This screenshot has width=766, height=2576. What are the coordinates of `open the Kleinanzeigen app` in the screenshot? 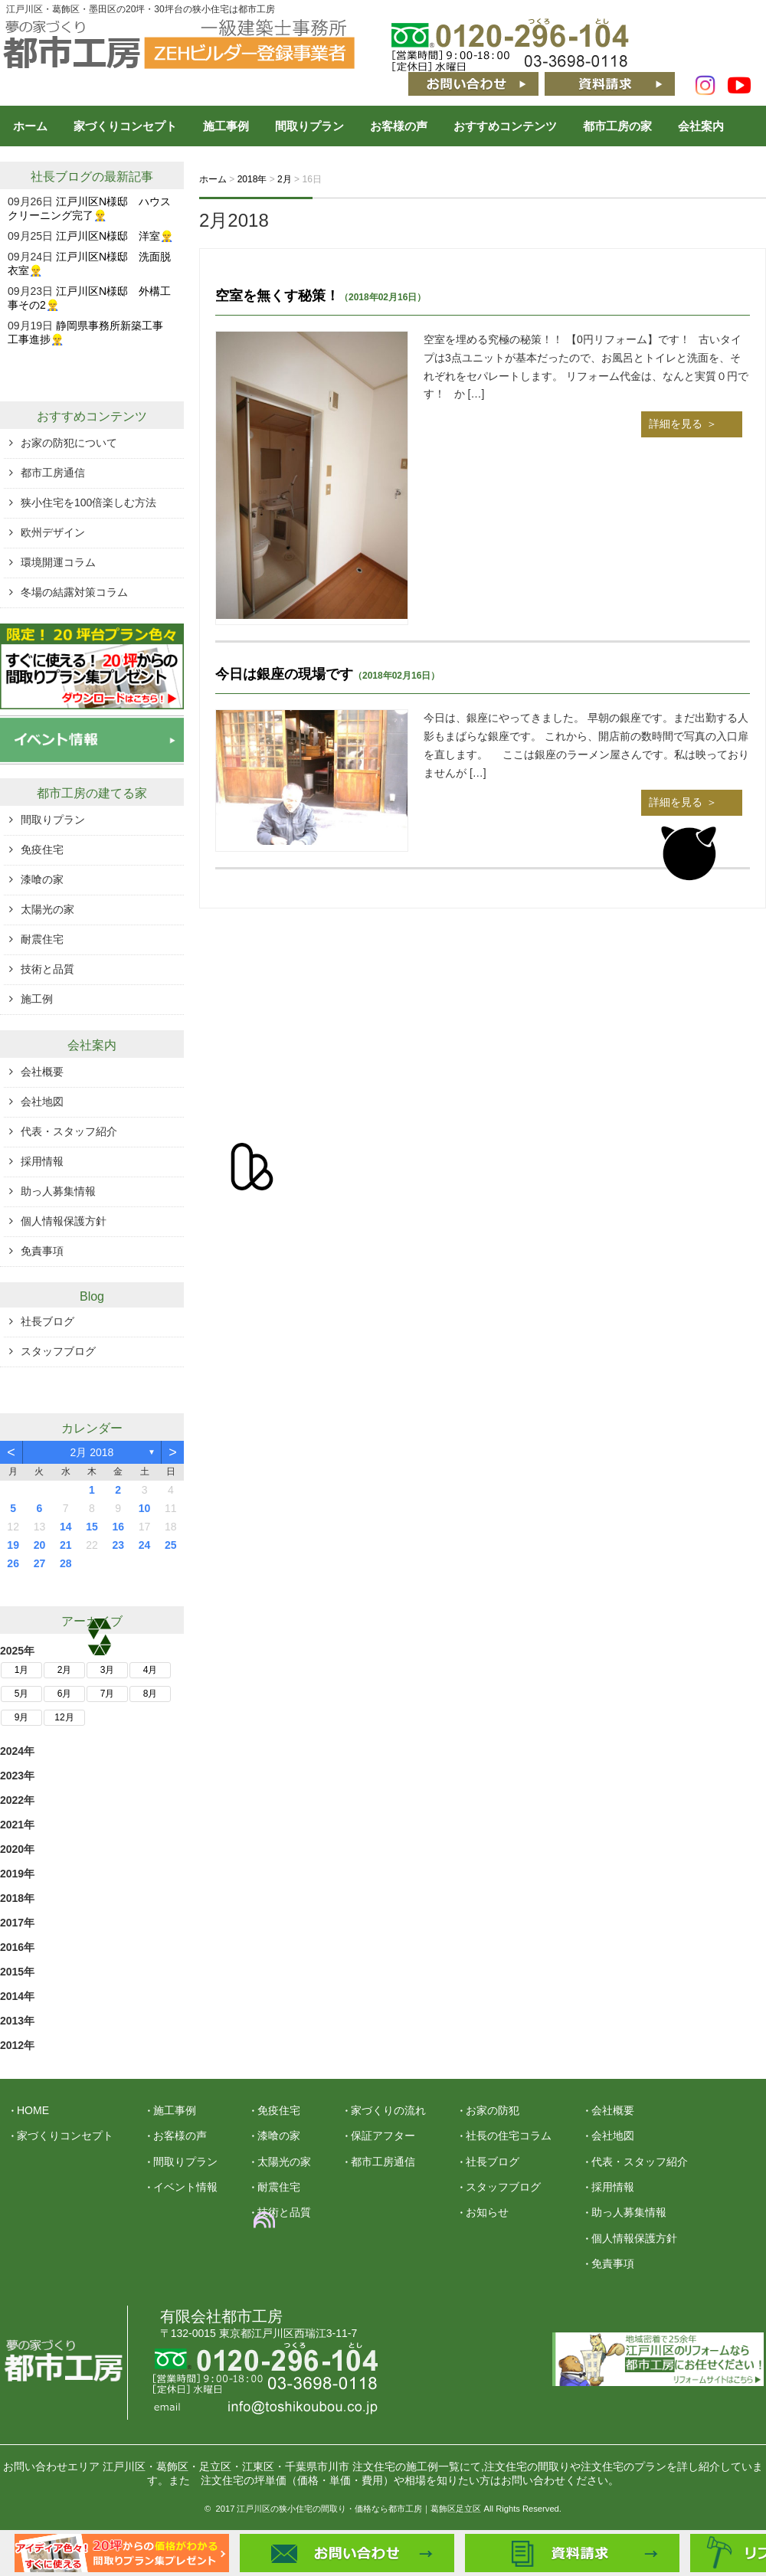 It's located at (252, 1167).